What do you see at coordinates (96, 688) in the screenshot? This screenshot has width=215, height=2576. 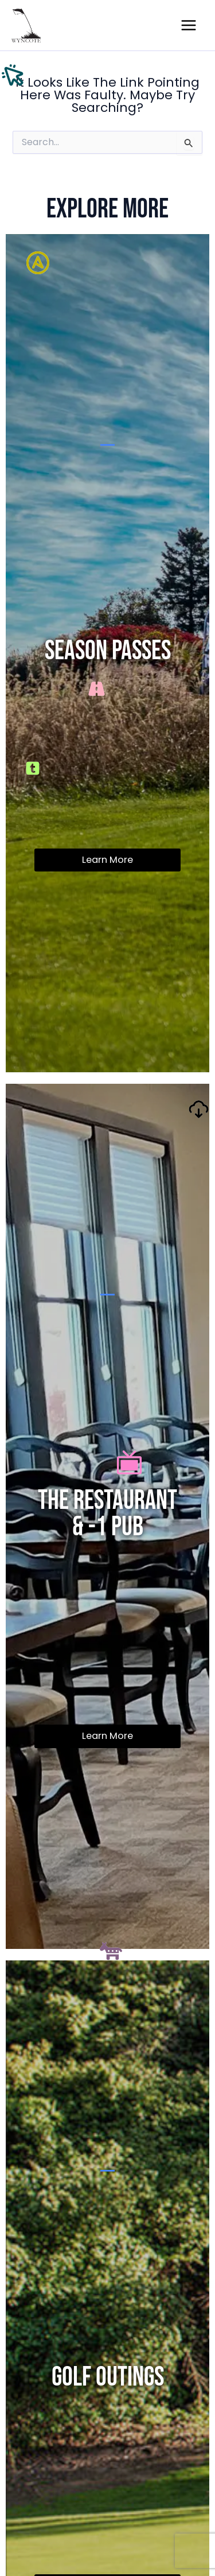 I see `access navigation or directions` at bounding box center [96, 688].